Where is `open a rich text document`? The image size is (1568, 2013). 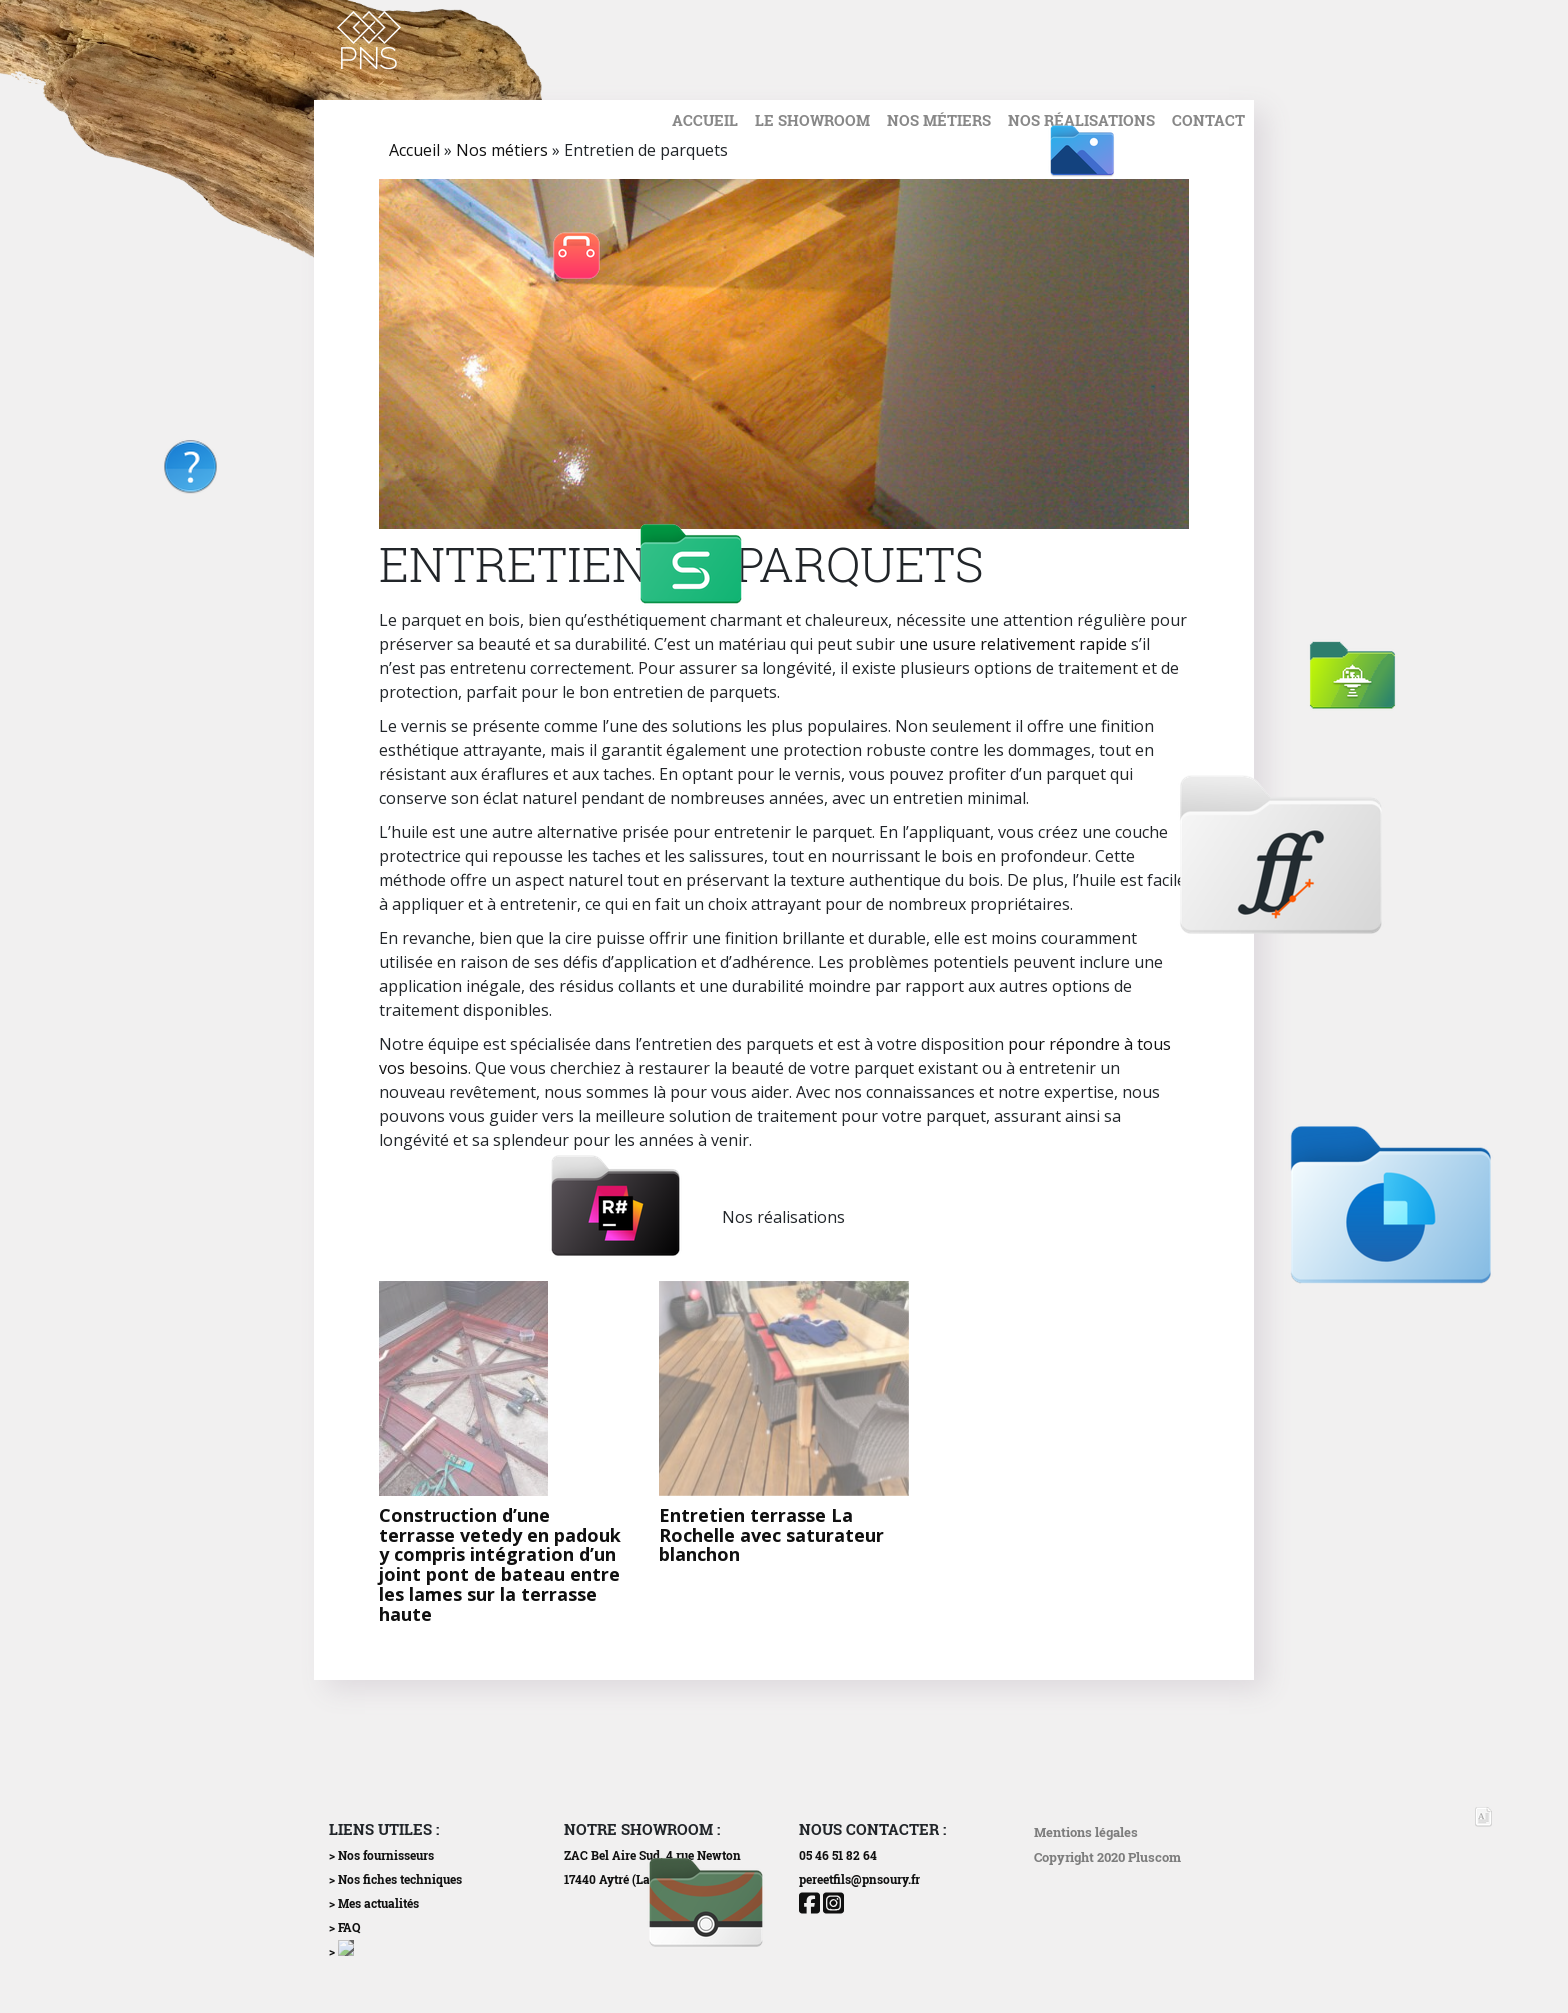
open a rich text document is located at coordinates (1483, 1816).